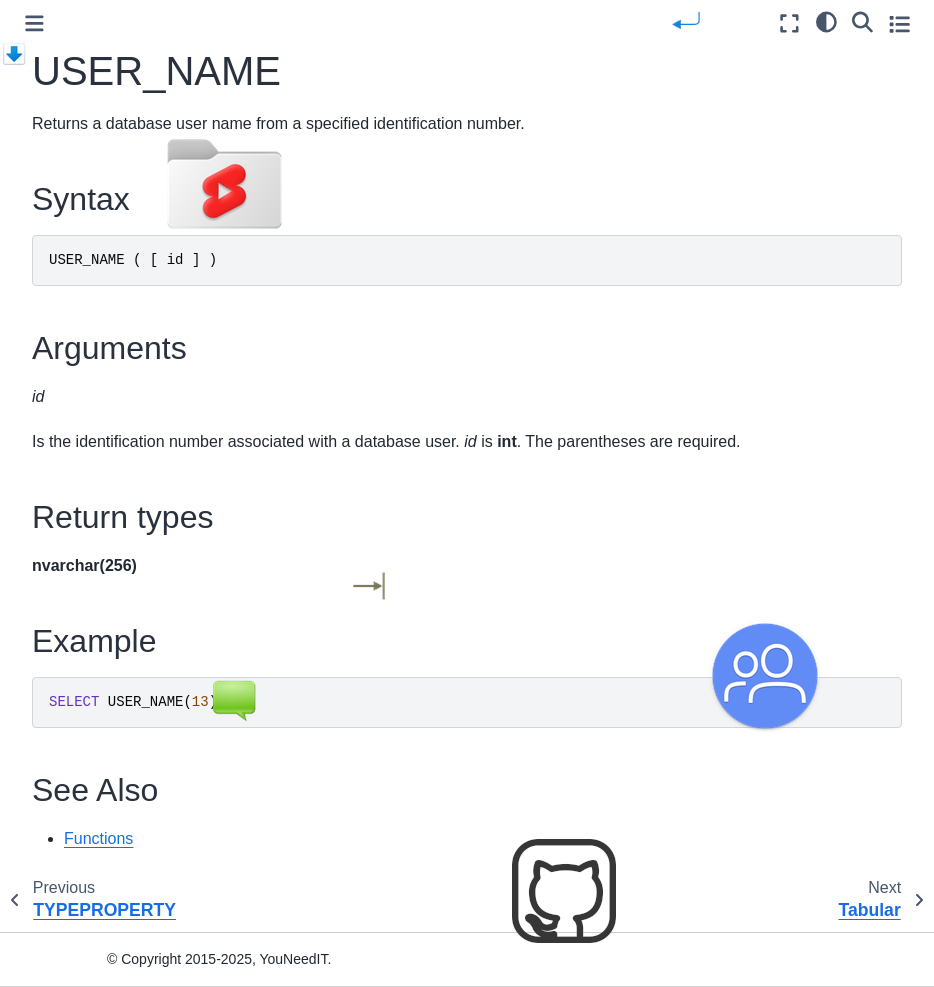  I want to click on go to the last item or page, so click(369, 586).